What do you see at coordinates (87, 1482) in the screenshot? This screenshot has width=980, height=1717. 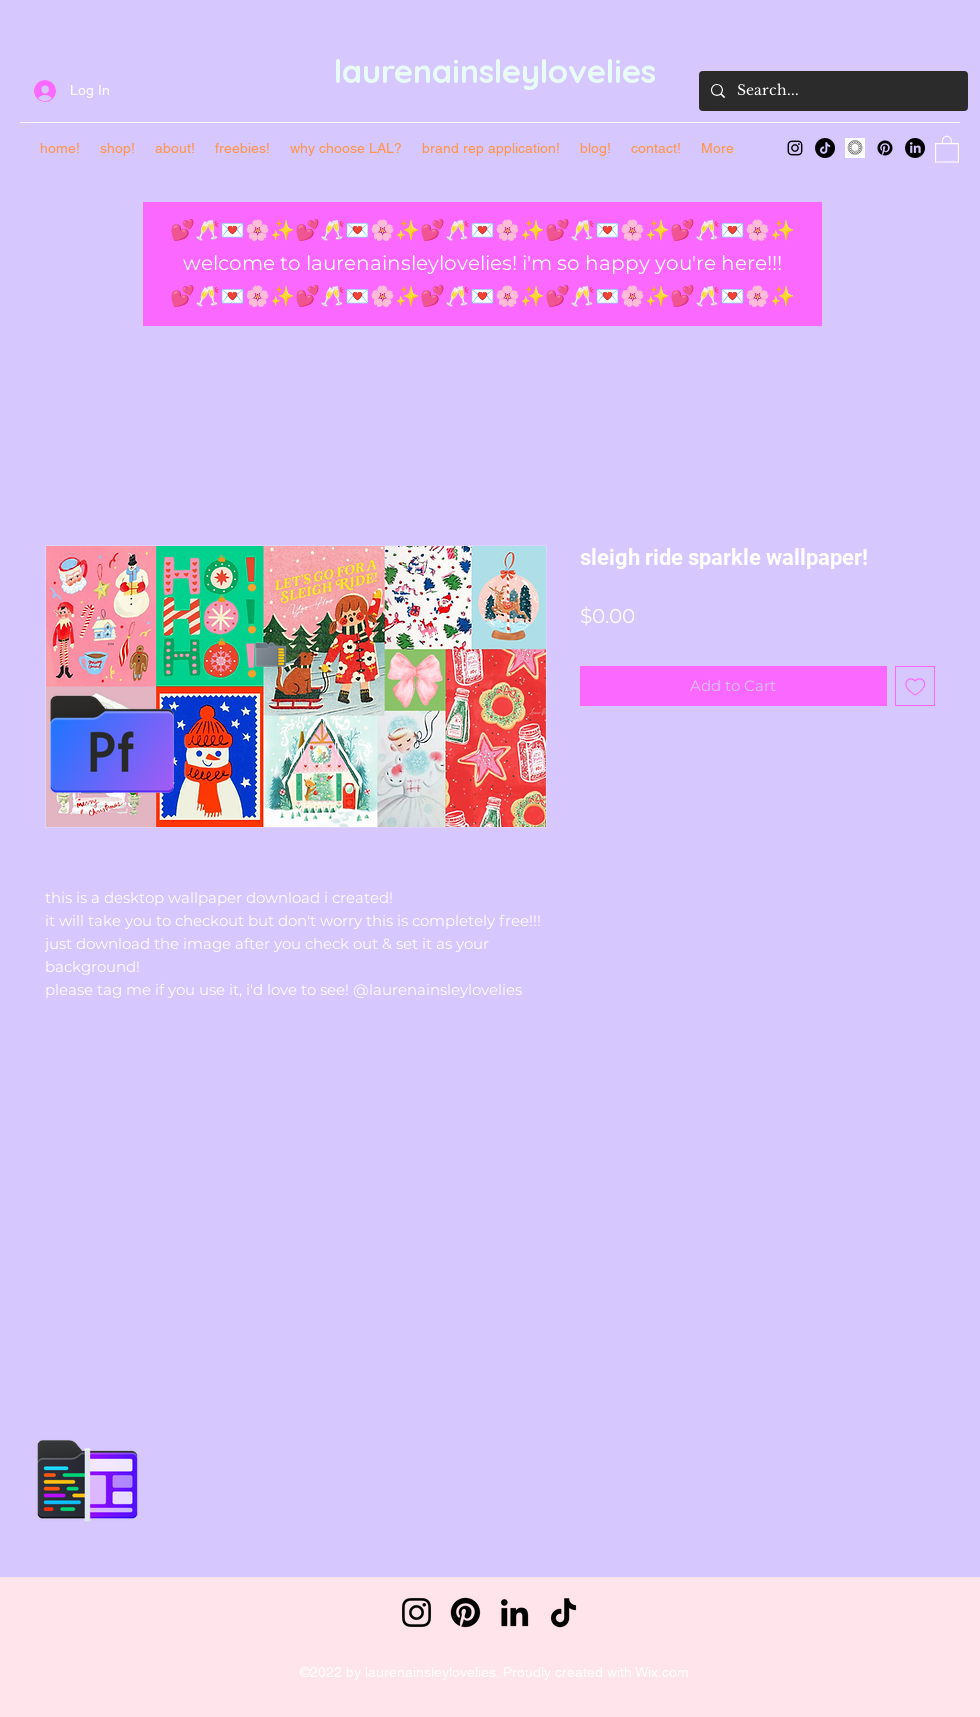 I see `open programming projects folder` at bounding box center [87, 1482].